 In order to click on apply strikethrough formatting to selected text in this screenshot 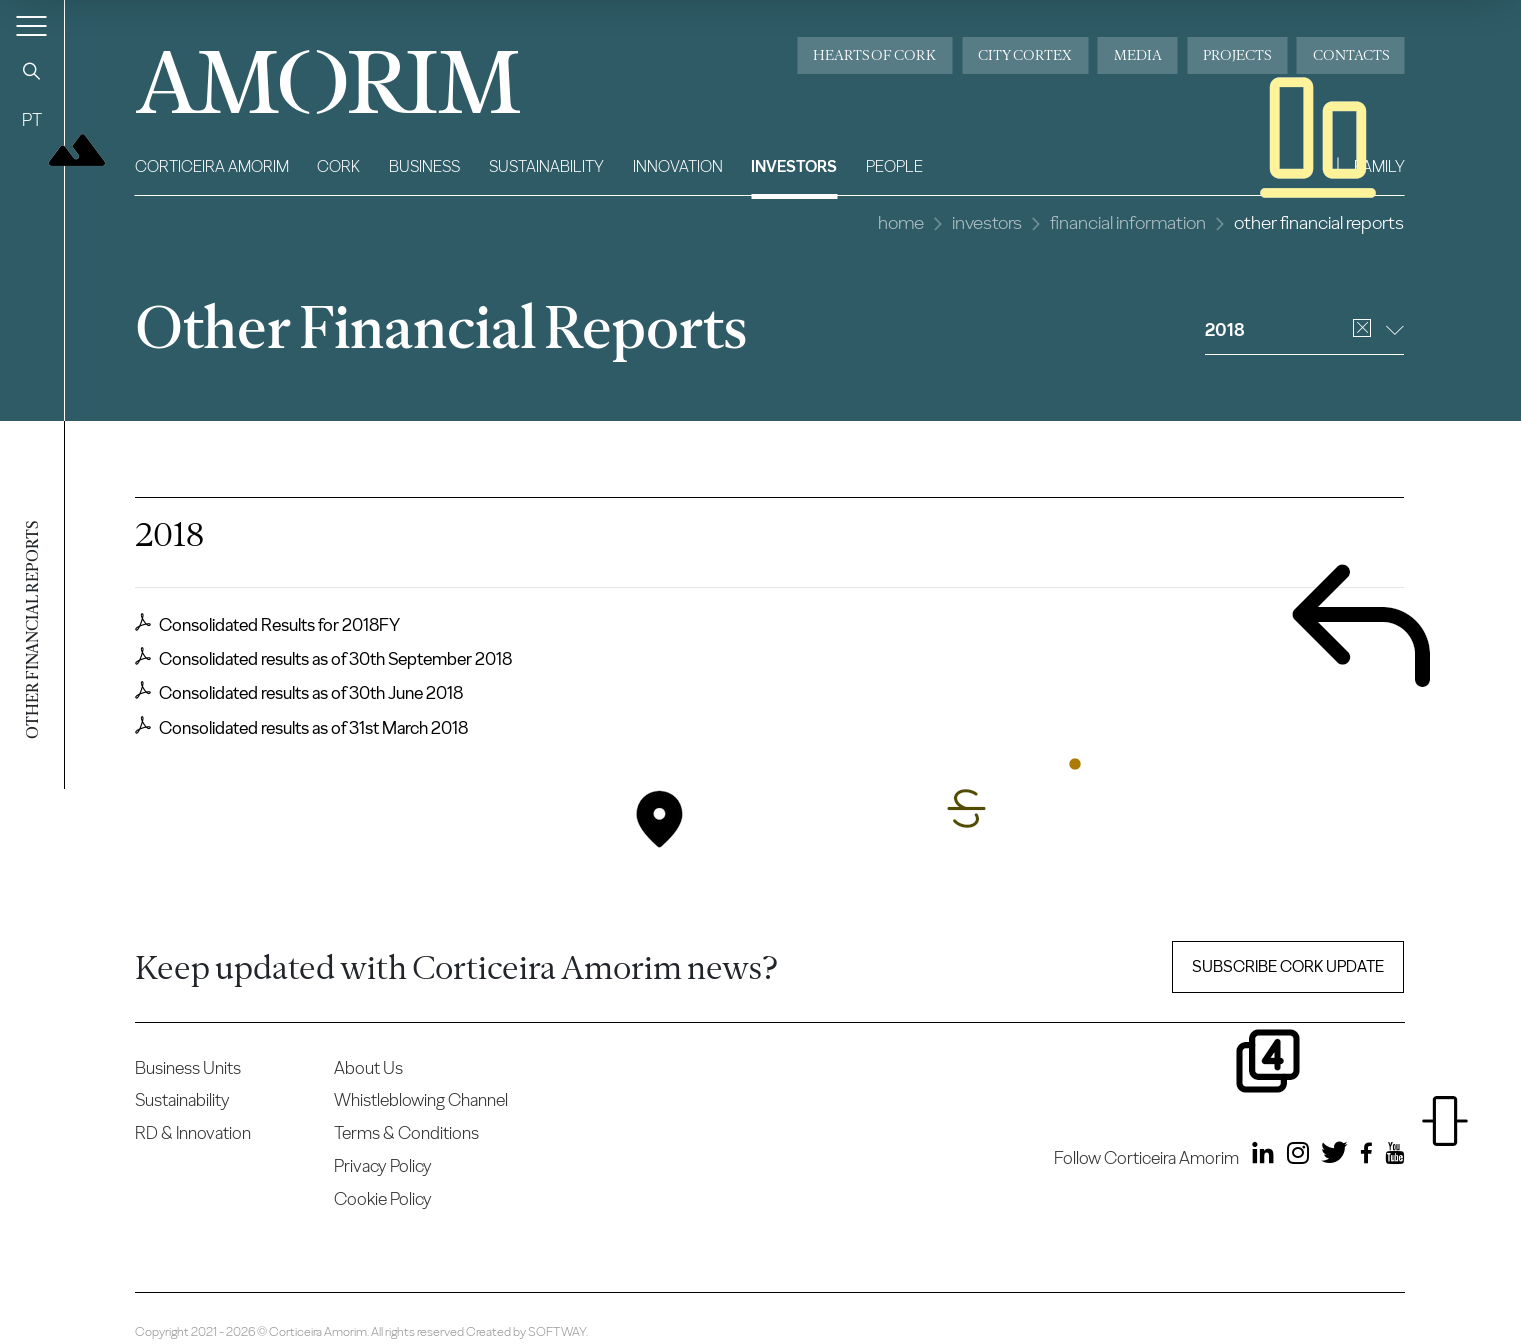, I will do `click(966, 808)`.